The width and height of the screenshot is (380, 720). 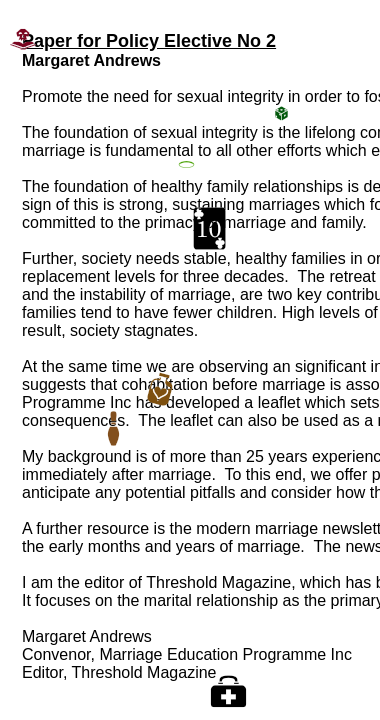 I want to click on view death note or cursed book item in game inventory, so click(x=23, y=40).